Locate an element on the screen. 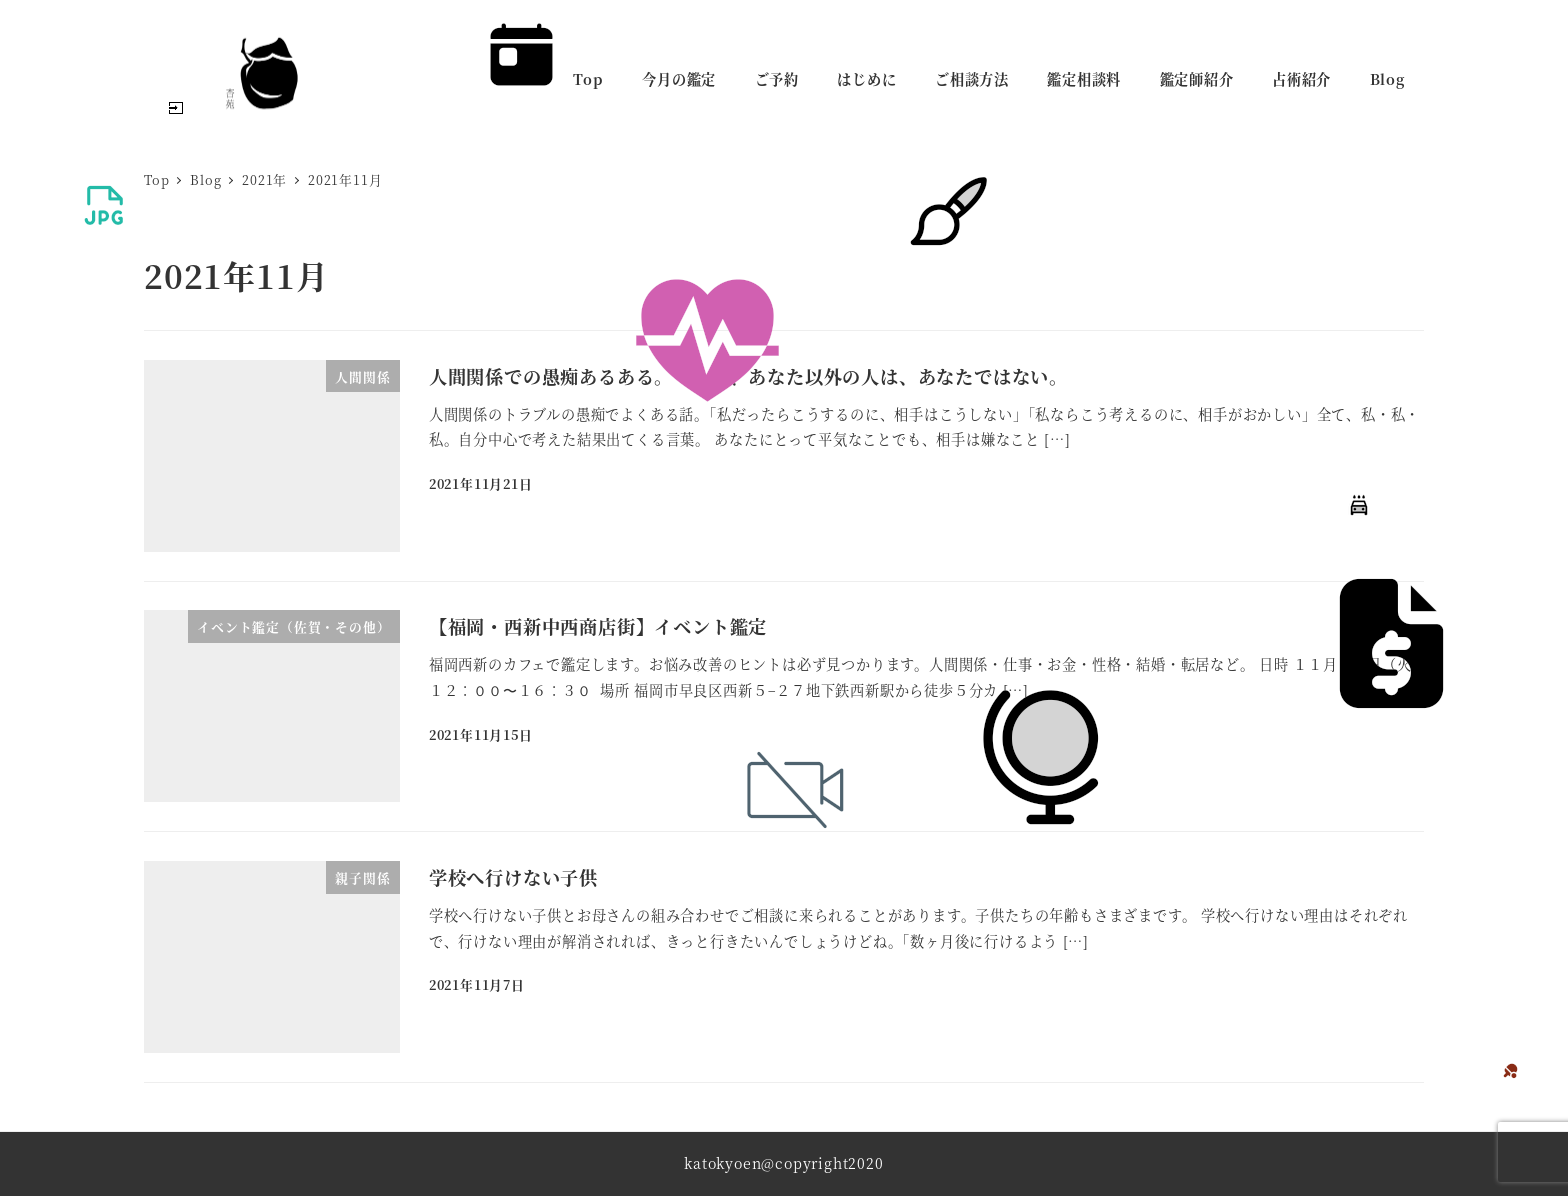 The image size is (1568, 1196). view or open a JPG image file is located at coordinates (105, 207).